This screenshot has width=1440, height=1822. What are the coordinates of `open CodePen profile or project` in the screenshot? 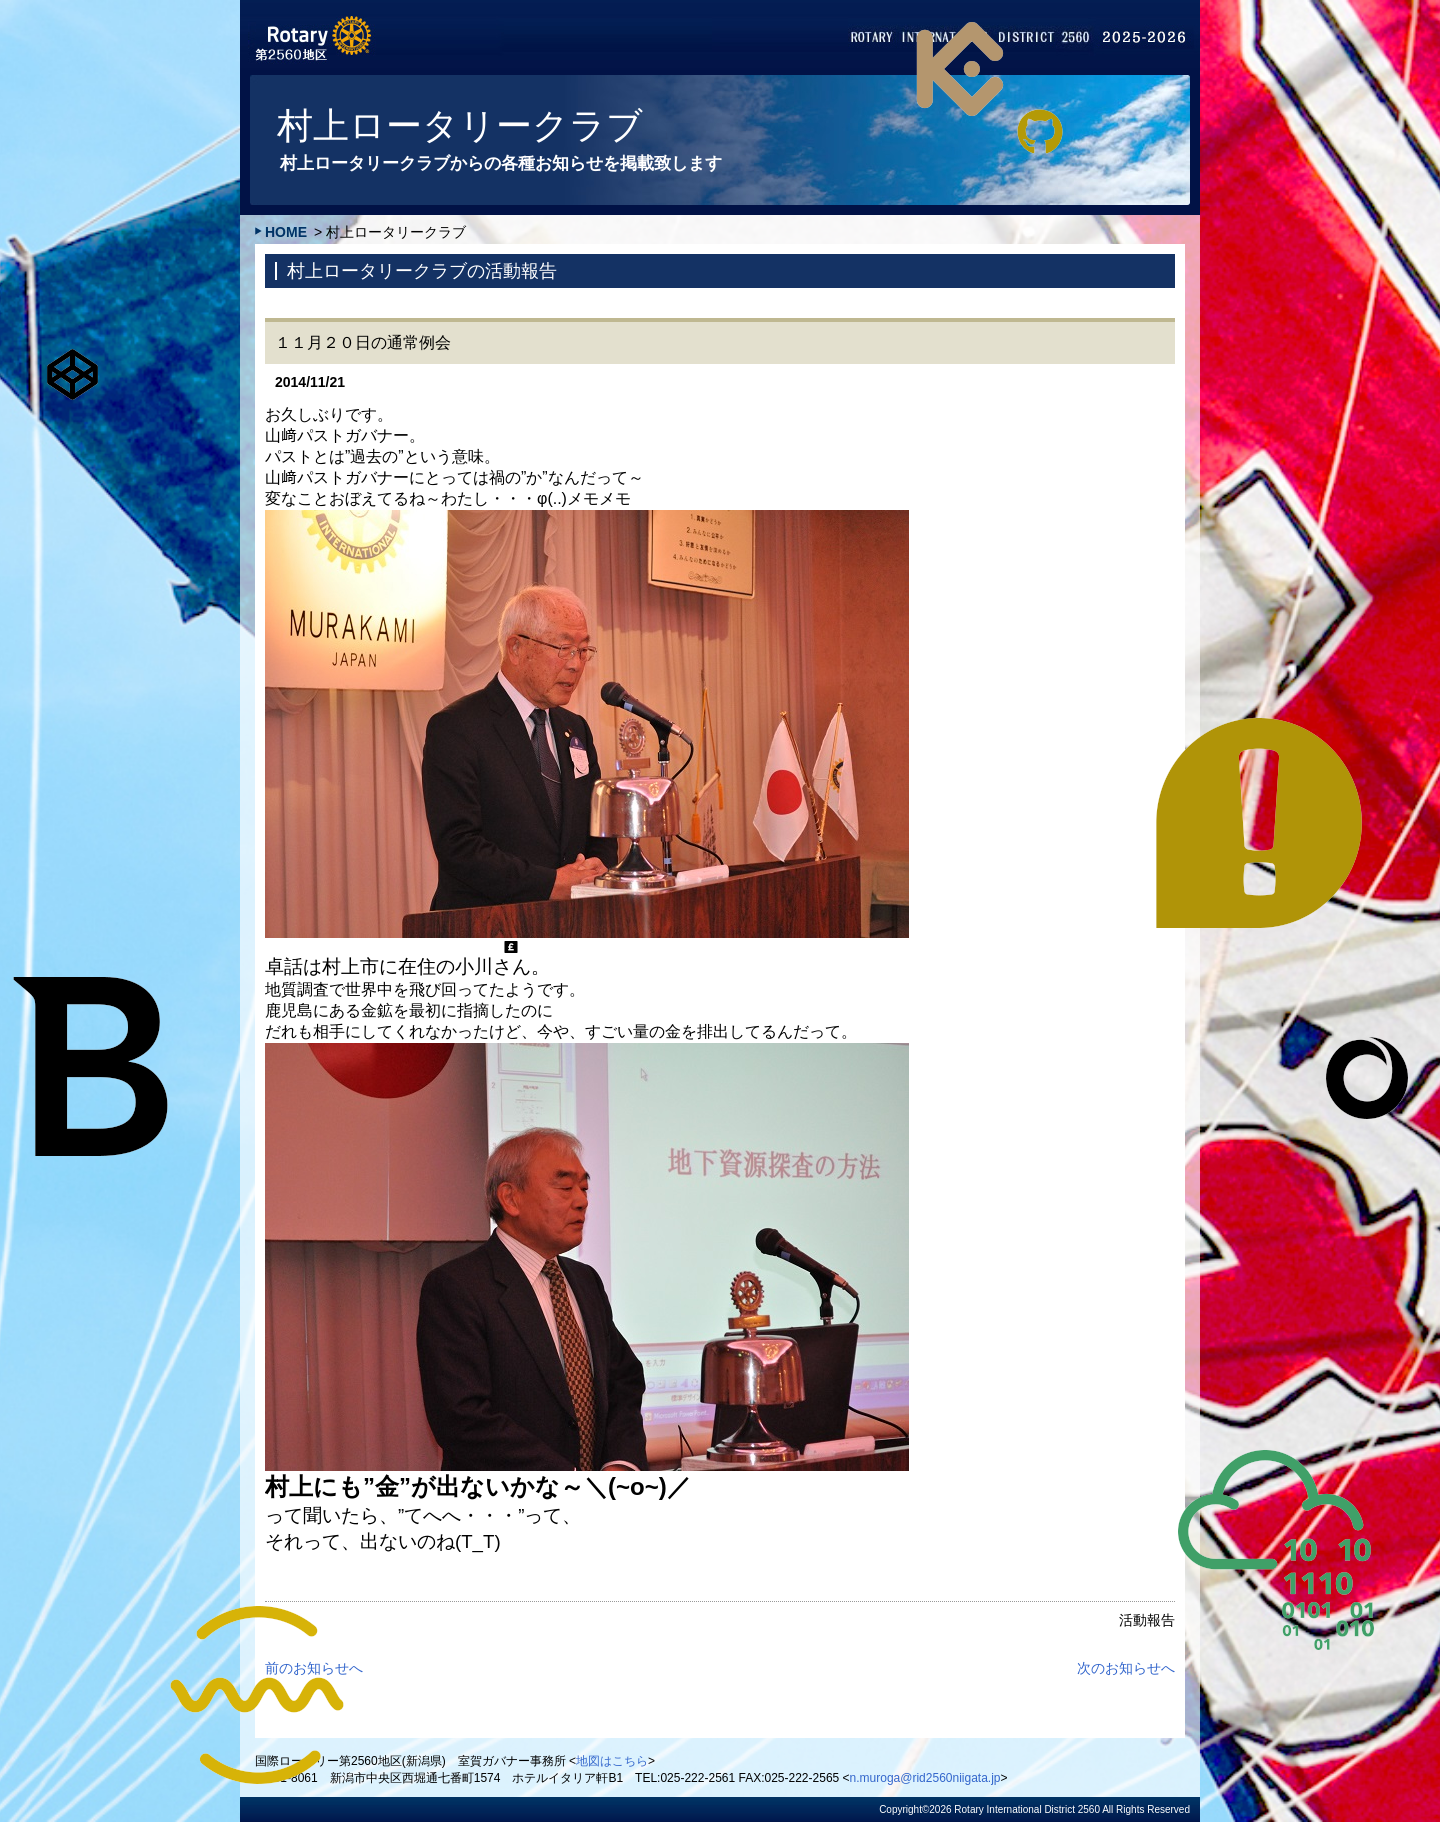 It's located at (72, 374).